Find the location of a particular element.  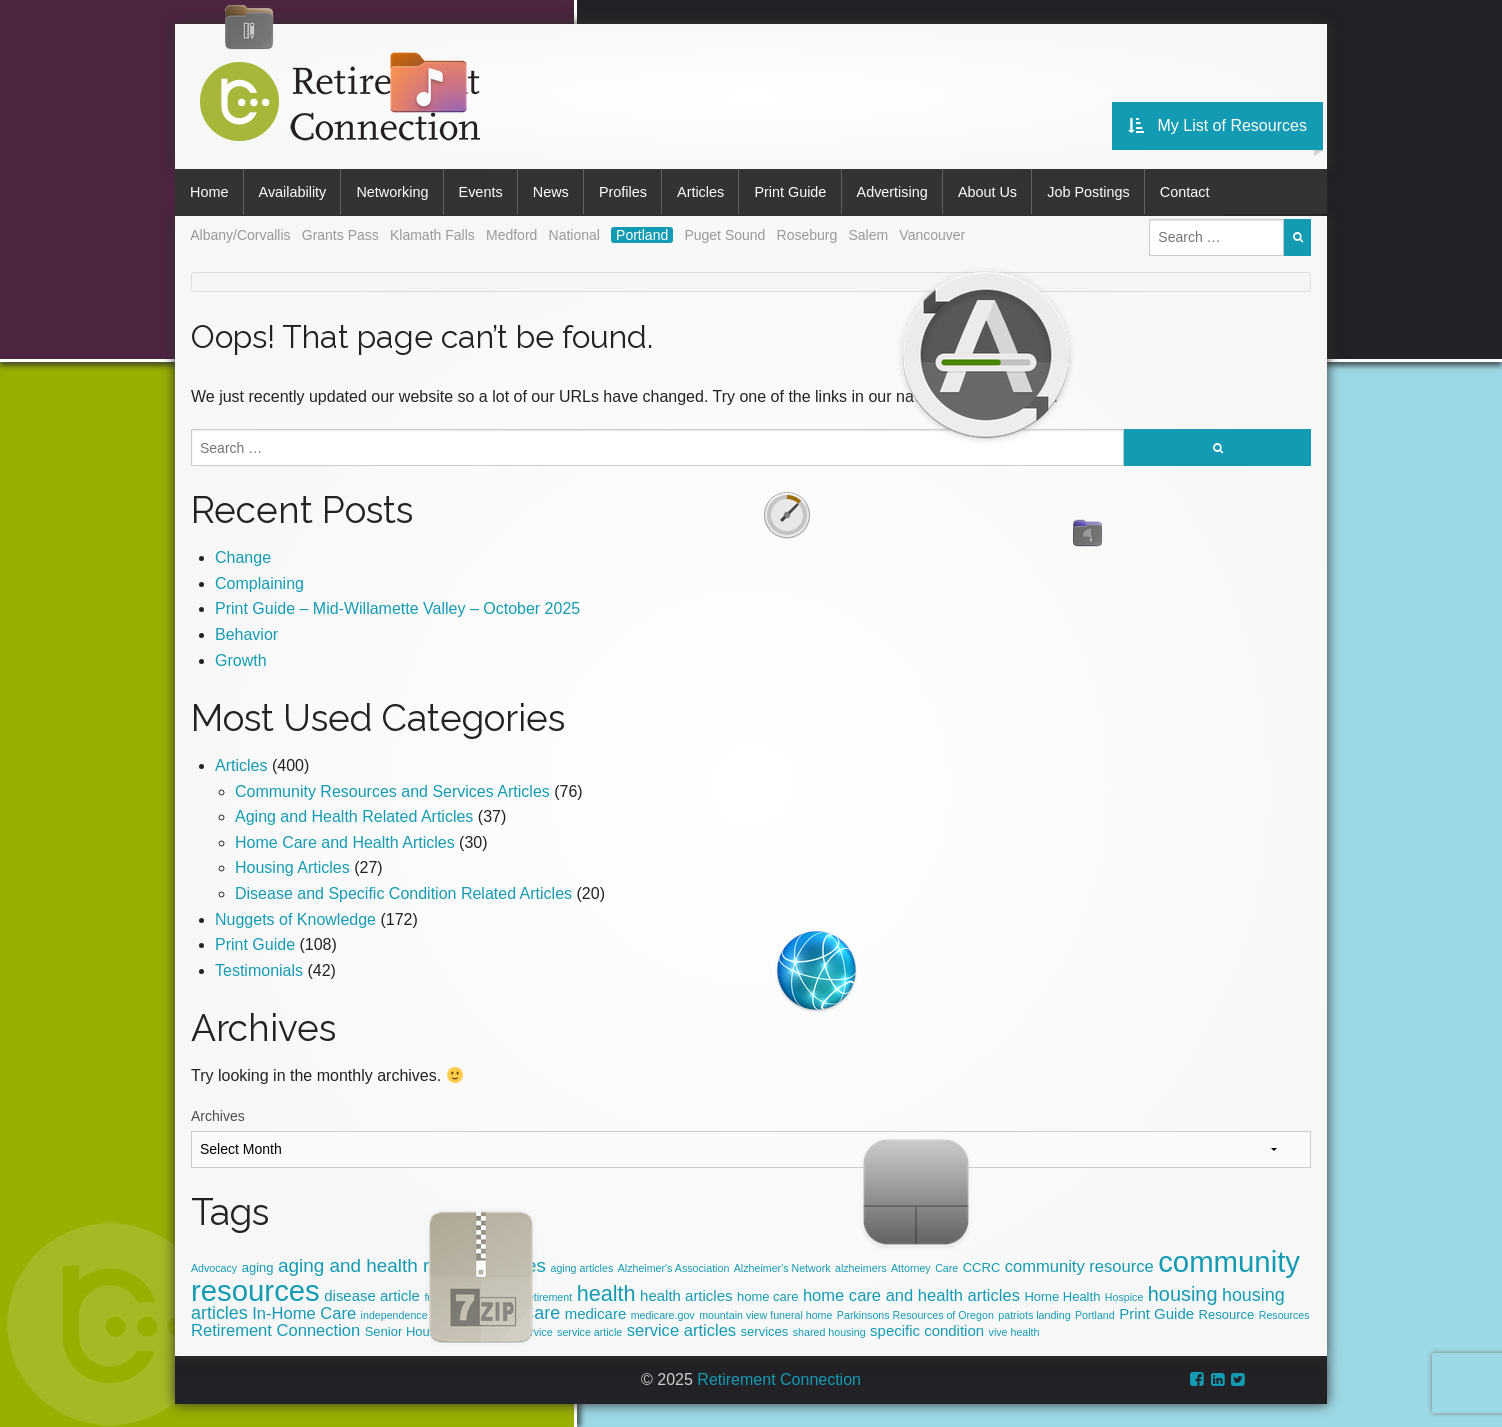

open the software updater application is located at coordinates (986, 355).